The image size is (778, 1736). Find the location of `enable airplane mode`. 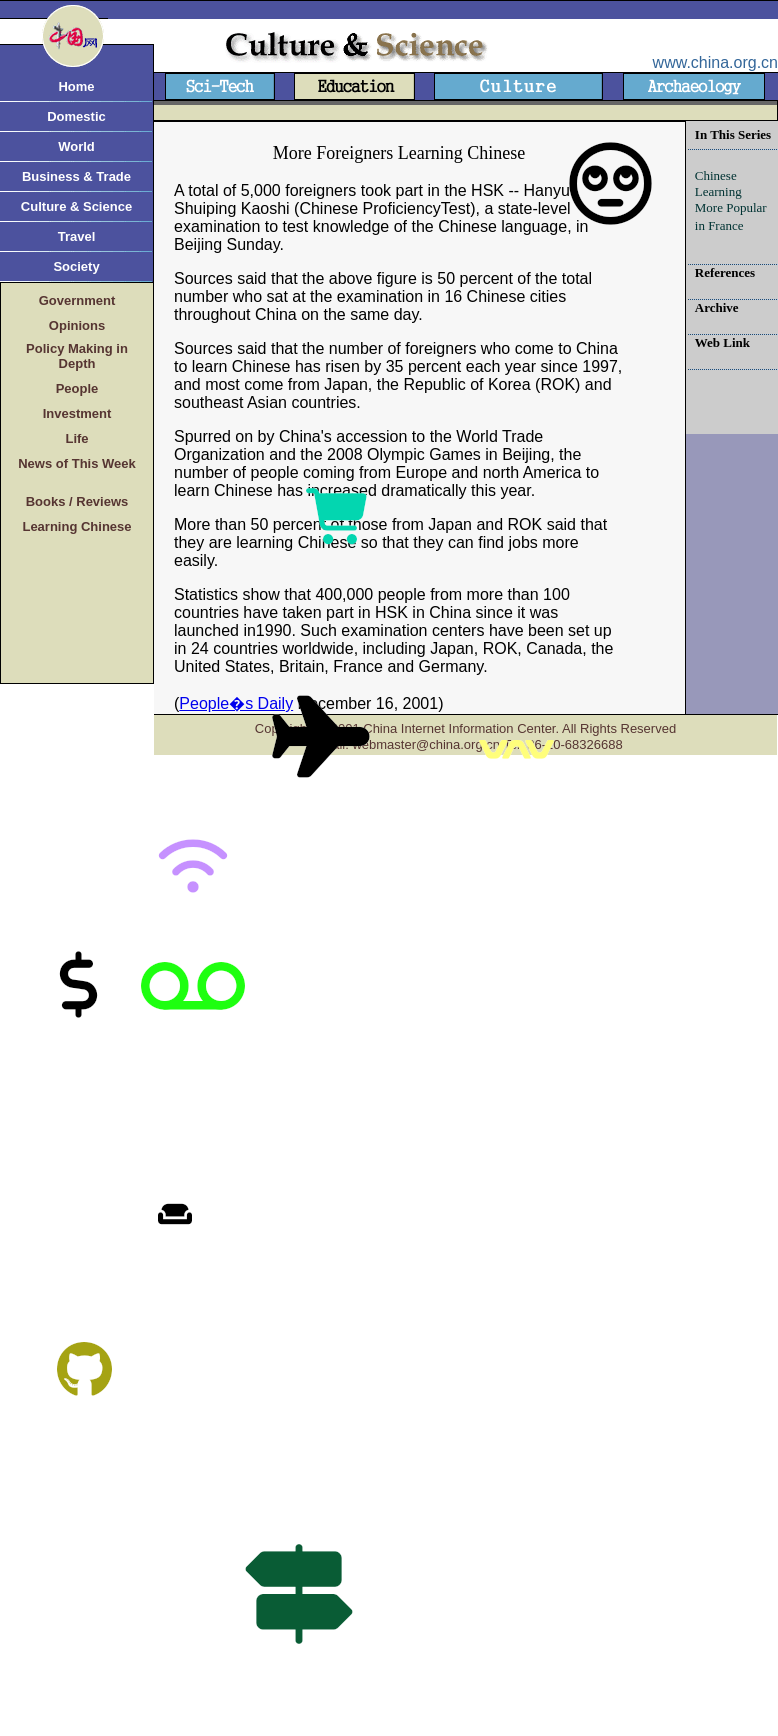

enable airplane mode is located at coordinates (320, 736).